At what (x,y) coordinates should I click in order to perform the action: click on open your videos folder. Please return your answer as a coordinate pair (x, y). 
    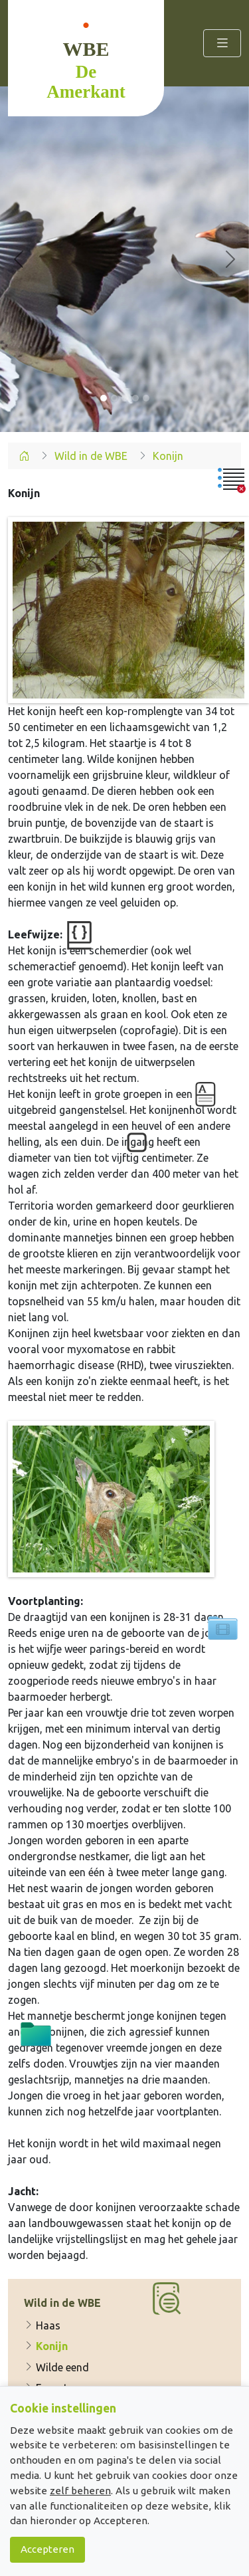
    Looking at the image, I should click on (222, 1628).